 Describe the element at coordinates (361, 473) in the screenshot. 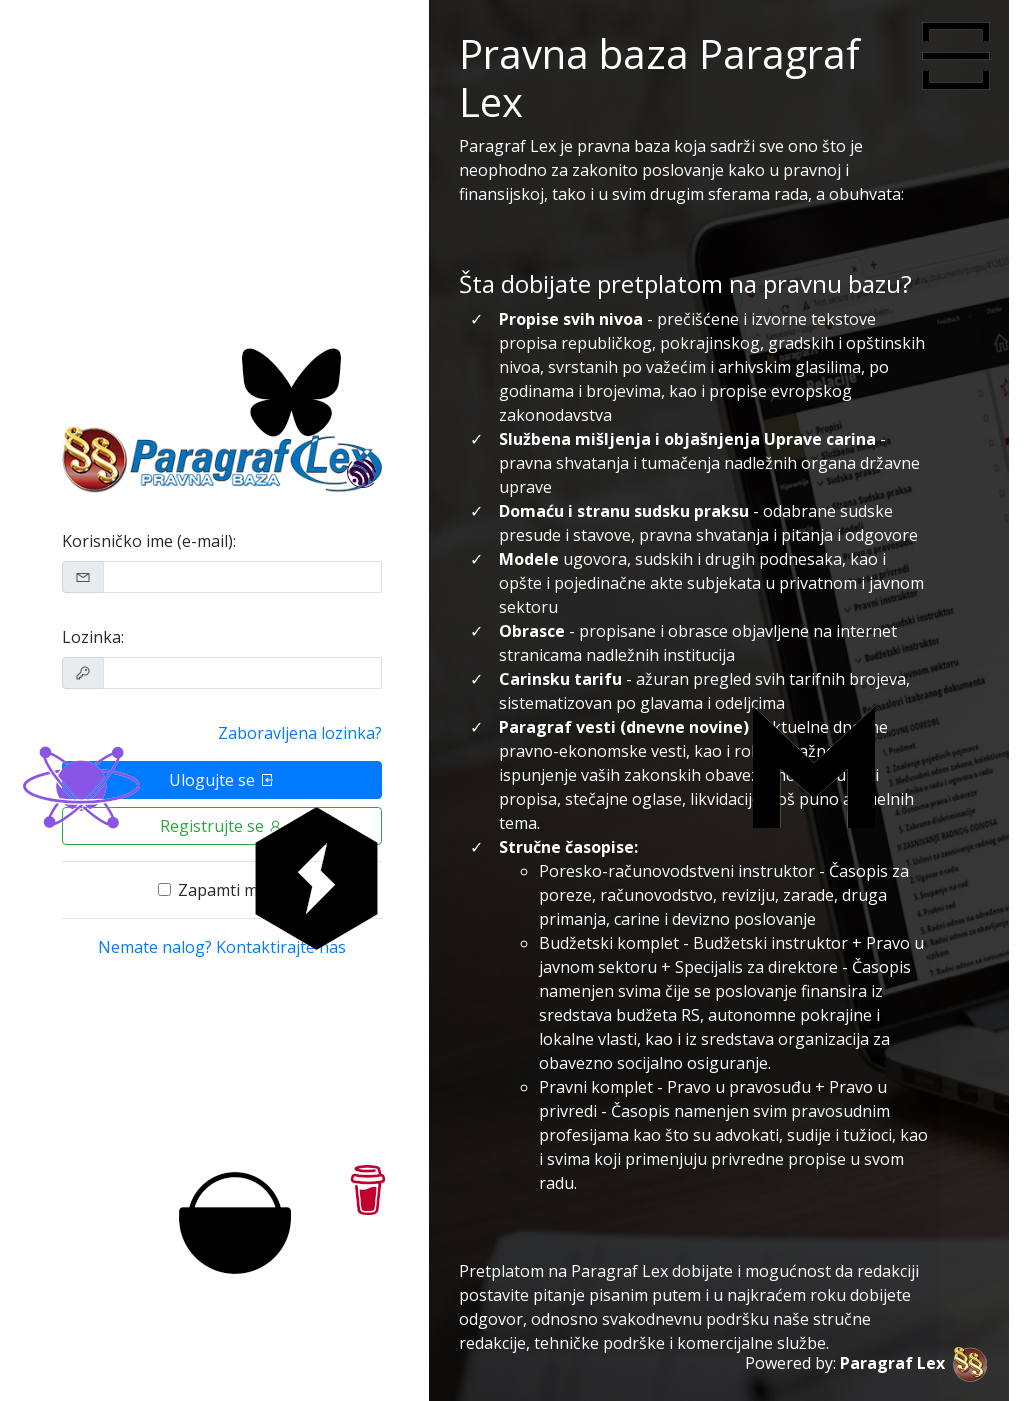

I see `espressif systems company logo` at that location.